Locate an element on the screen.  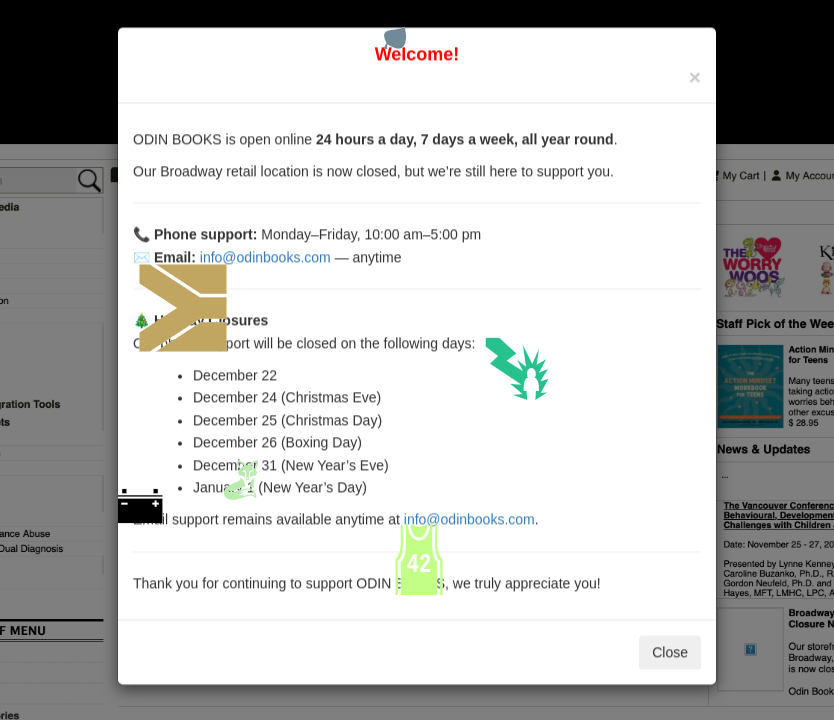
indicates eco-friendly or sustainable option is located at coordinates (395, 38).